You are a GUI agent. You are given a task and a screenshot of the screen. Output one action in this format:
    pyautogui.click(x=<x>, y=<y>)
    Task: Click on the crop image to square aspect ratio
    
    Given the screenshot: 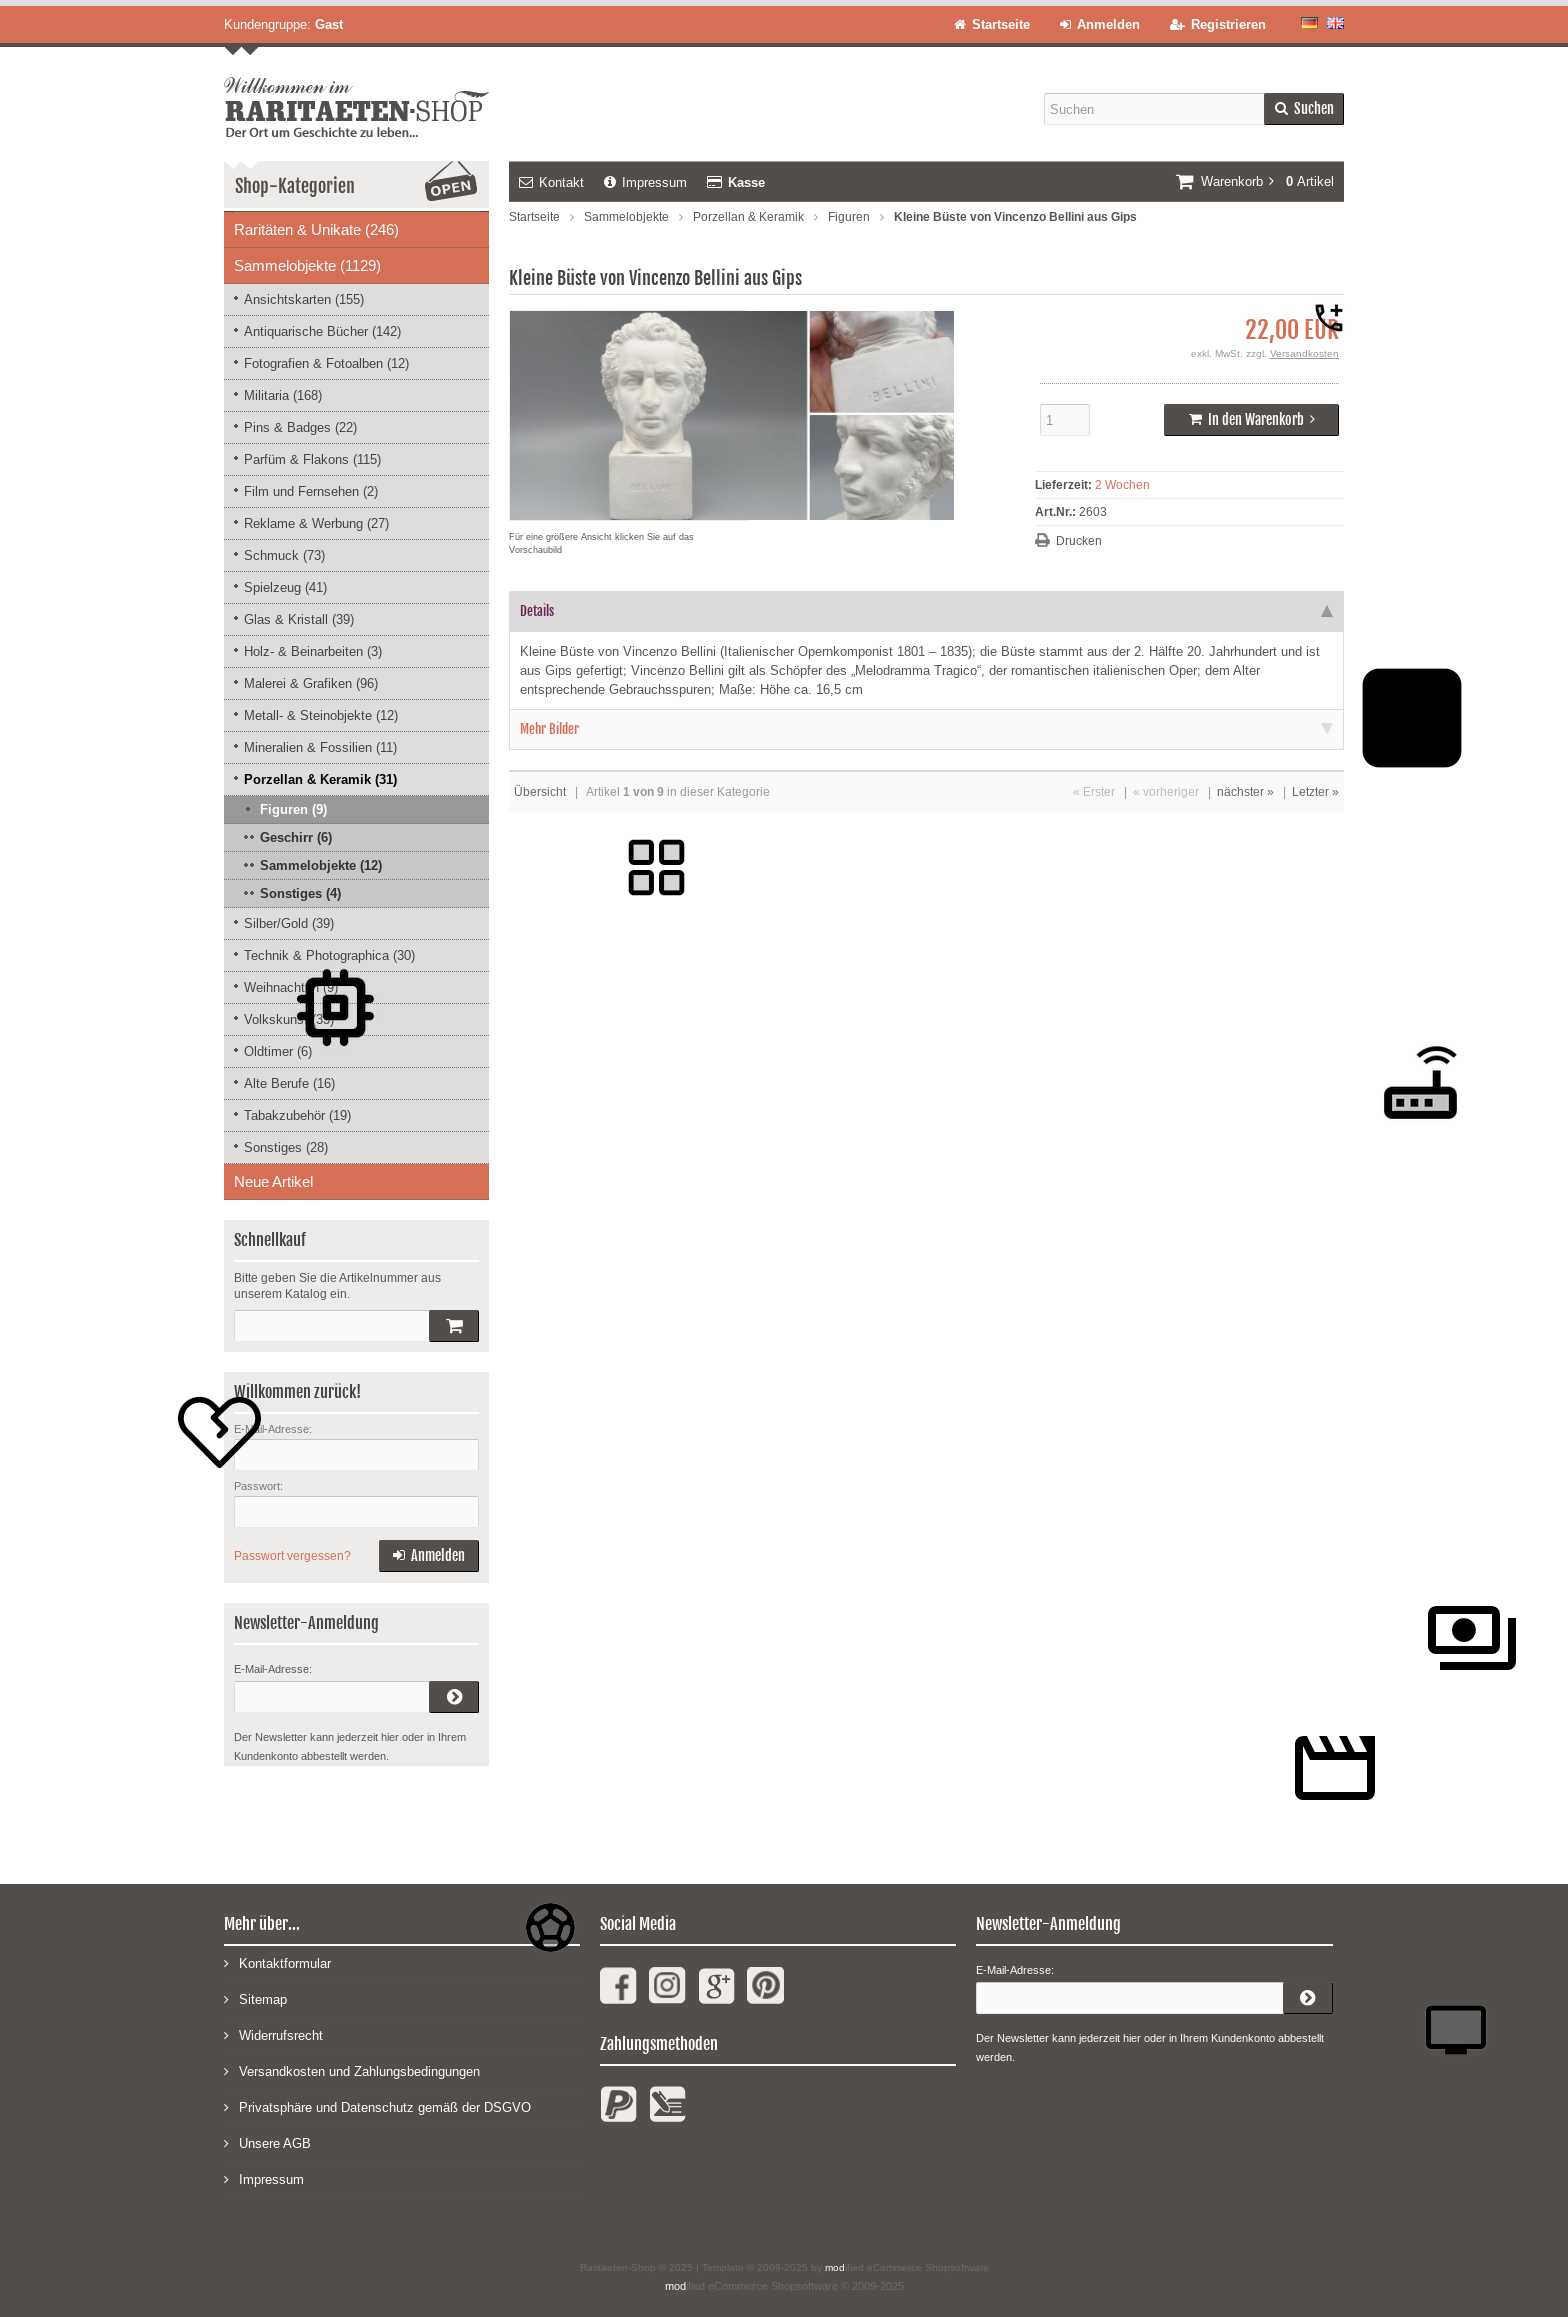 What is the action you would take?
    pyautogui.click(x=1412, y=718)
    